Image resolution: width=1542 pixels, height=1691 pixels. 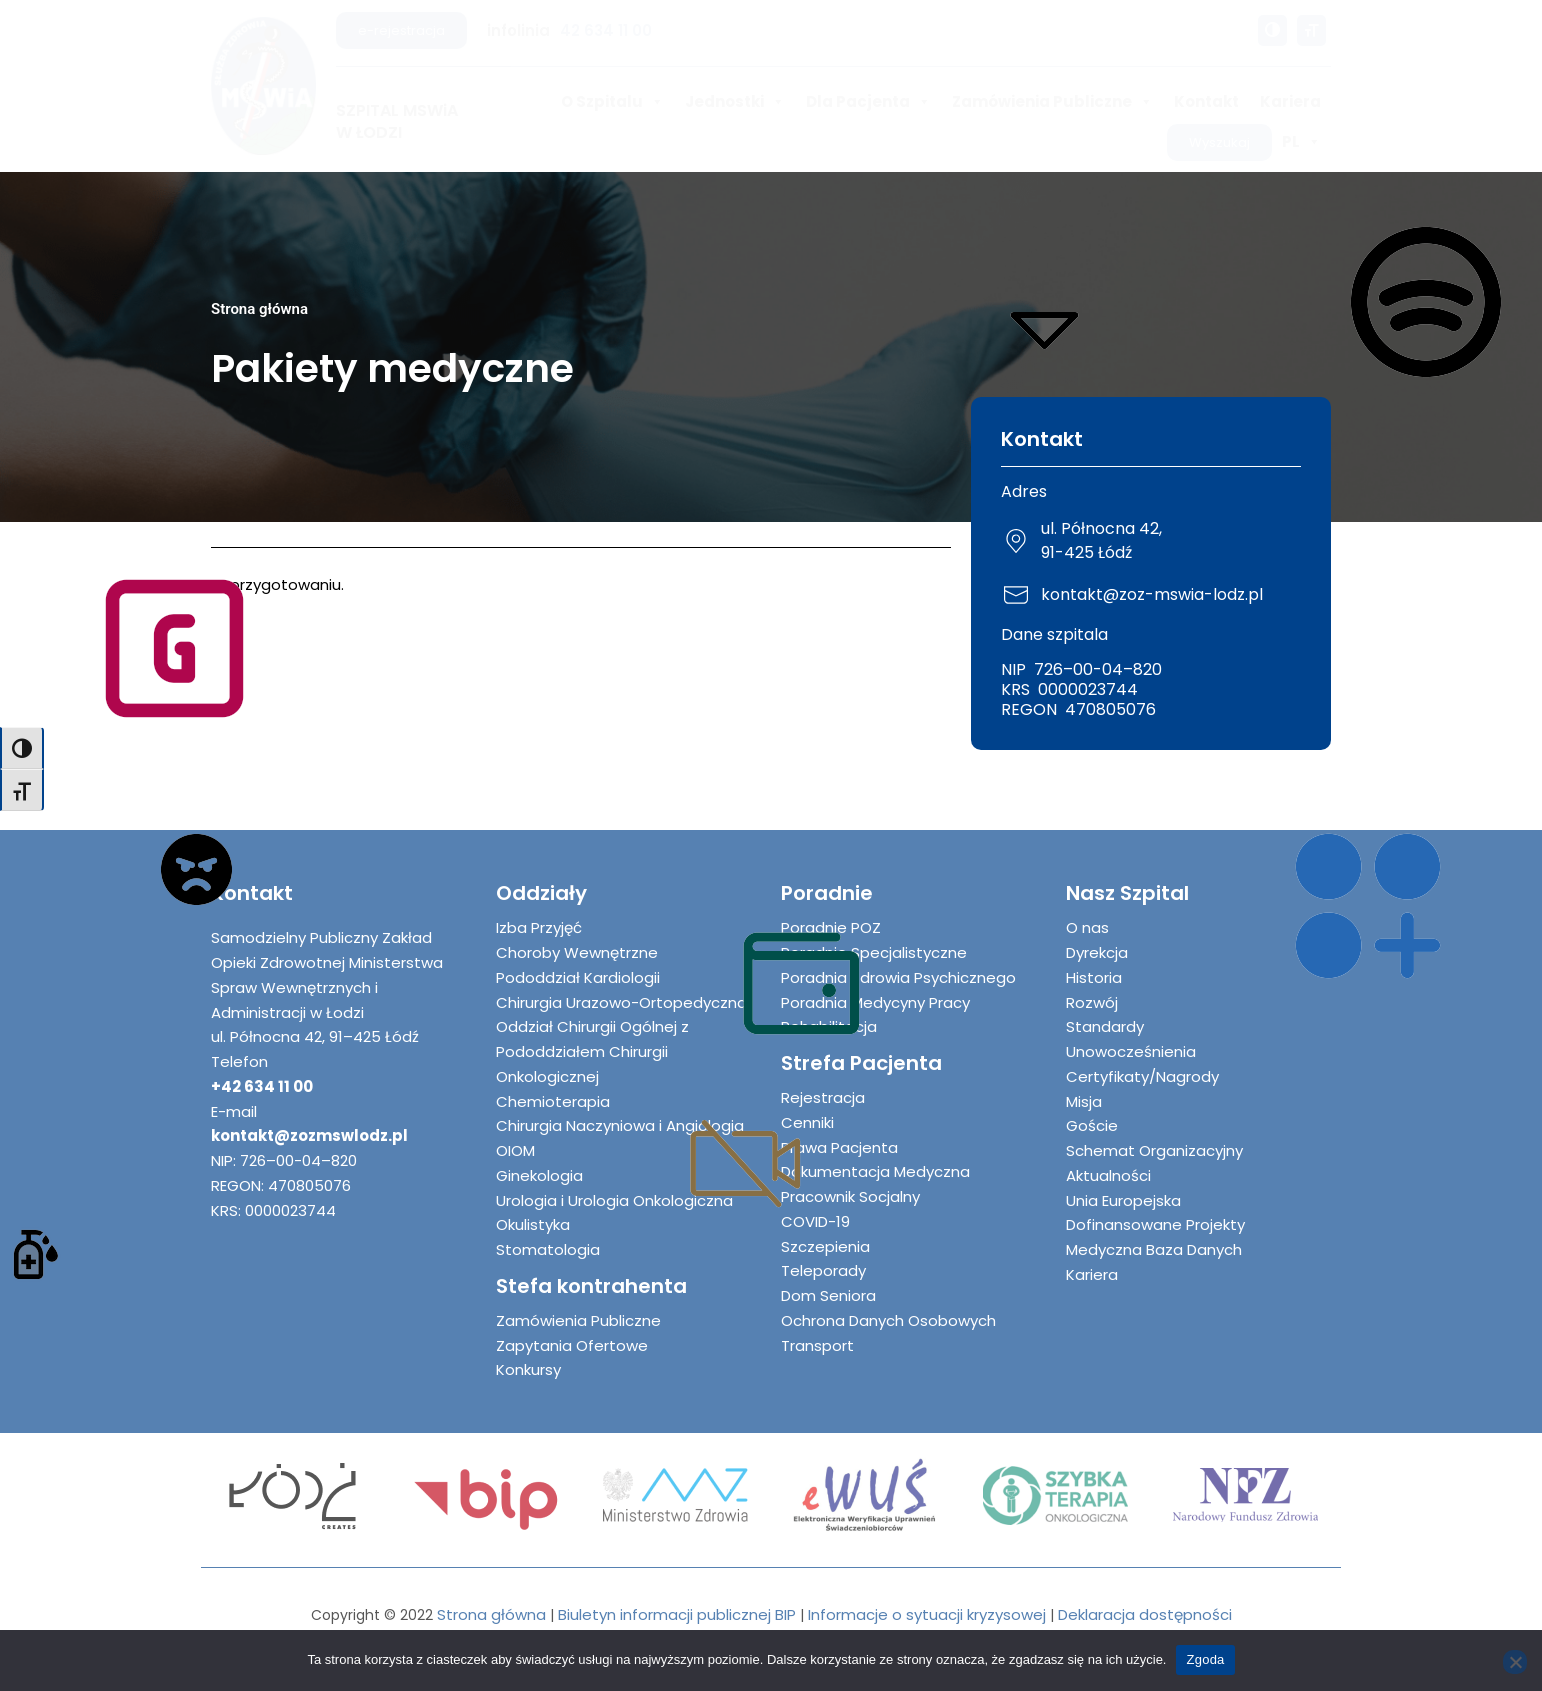 I want to click on access hand sanitizer station information, so click(x=33, y=1254).